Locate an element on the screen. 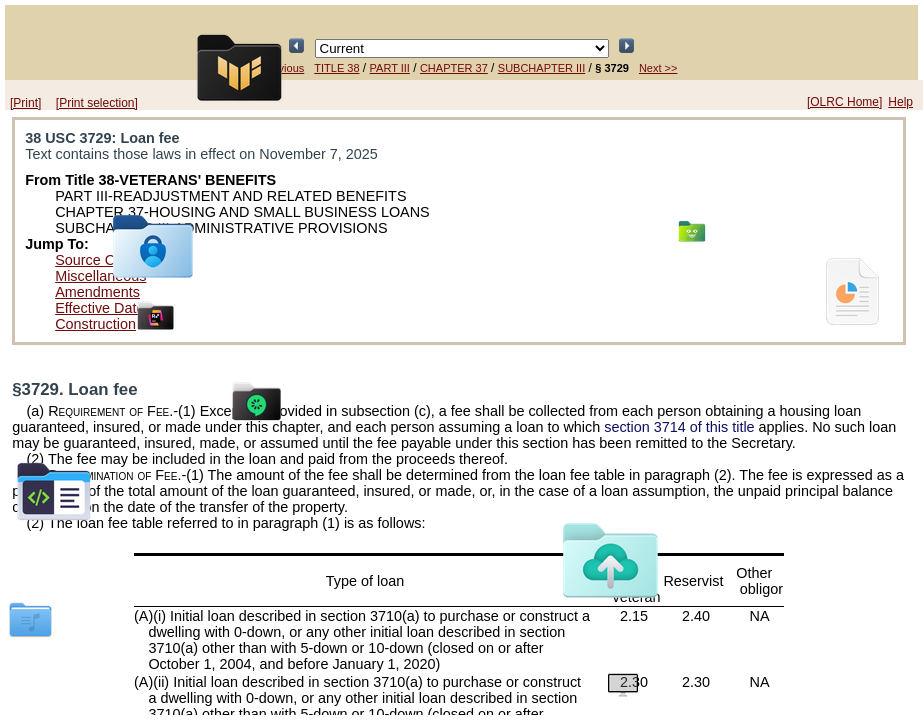 Image resolution: width=923 pixels, height=720 pixels. folder containing cucumber/gherkin test files is located at coordinates (256, 402).